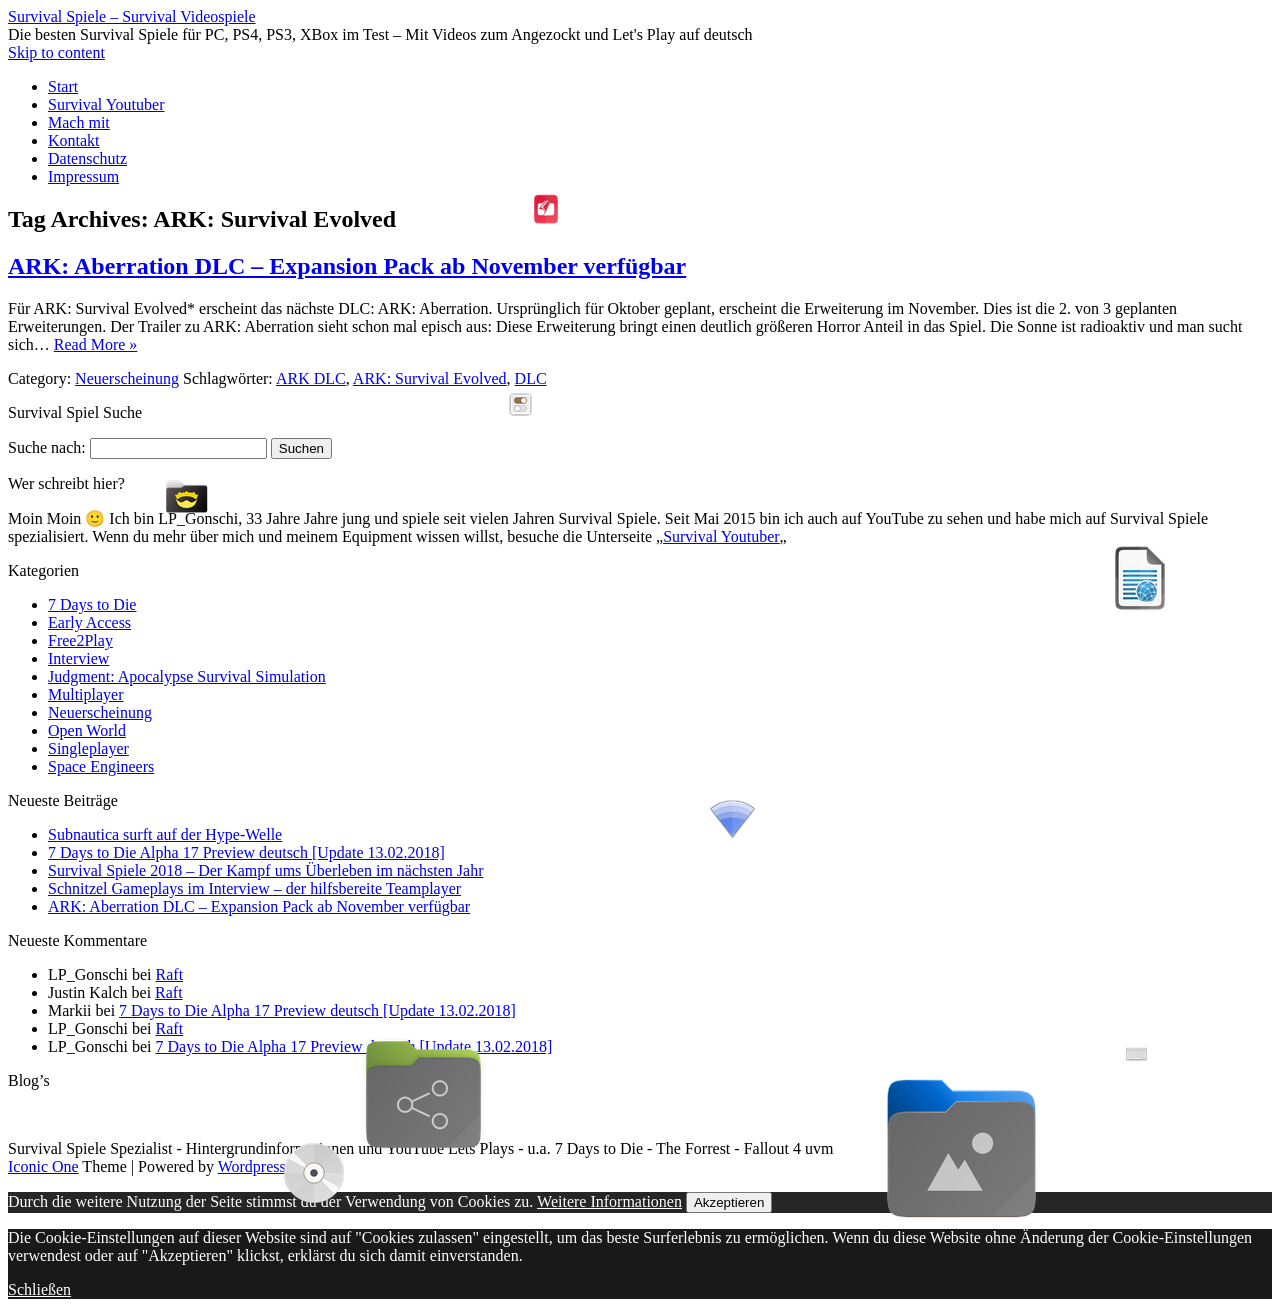  Describe the element at coordinates (546, 209) in the screenshot. I see `an EPS image file` at that location.